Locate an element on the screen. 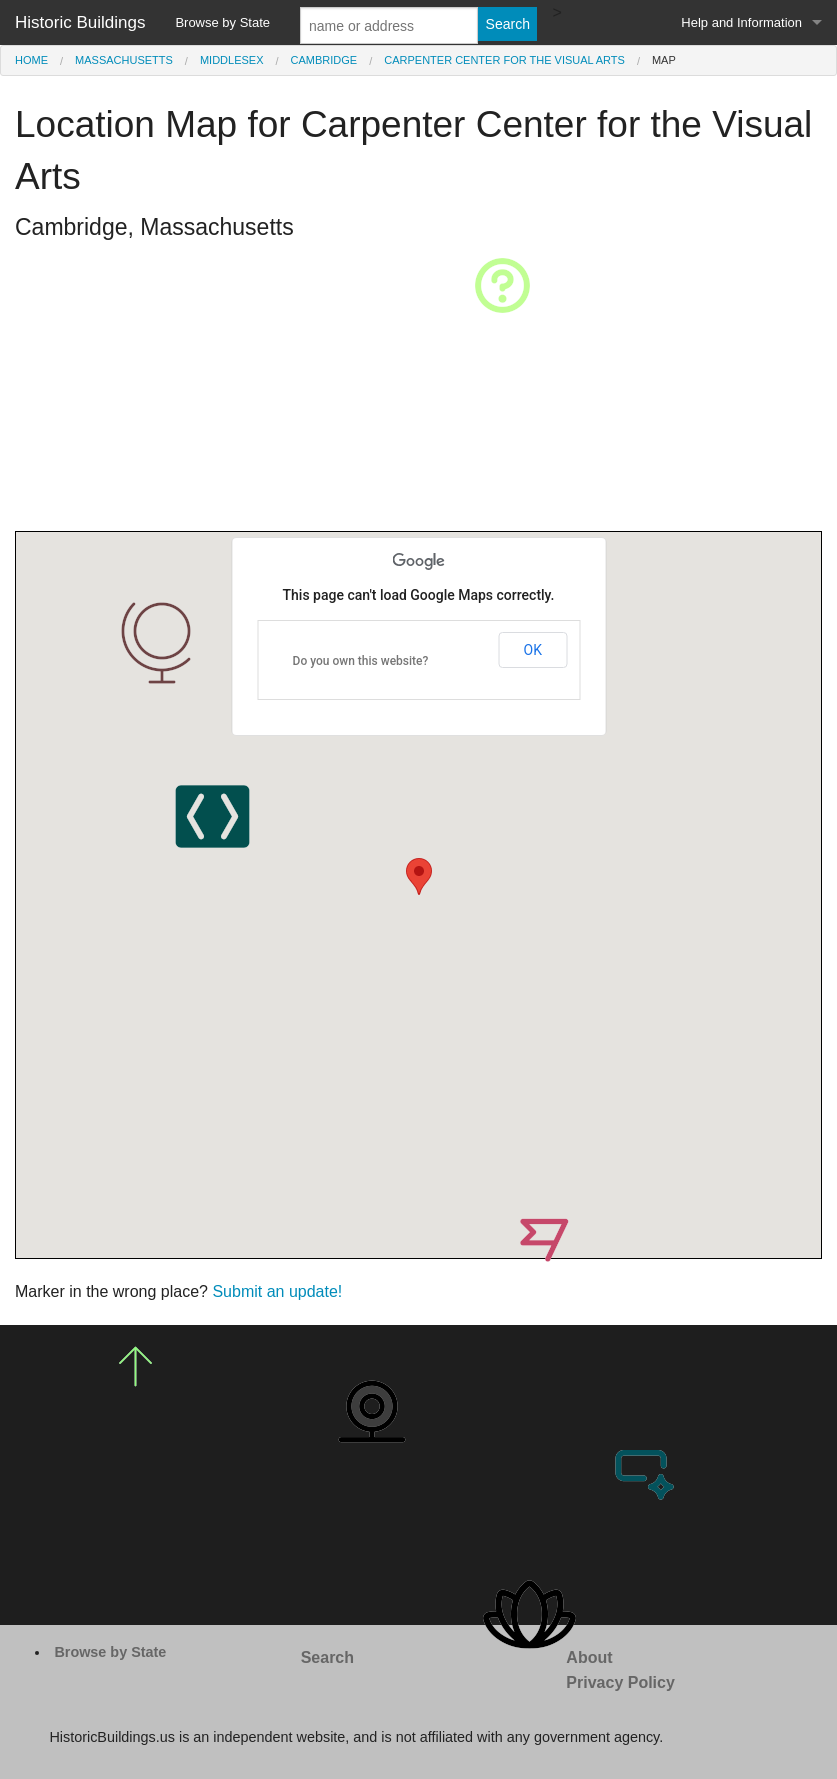 The image size is (837, 1779). enable AI-assisted text input is located at coordinates (641, 1467).